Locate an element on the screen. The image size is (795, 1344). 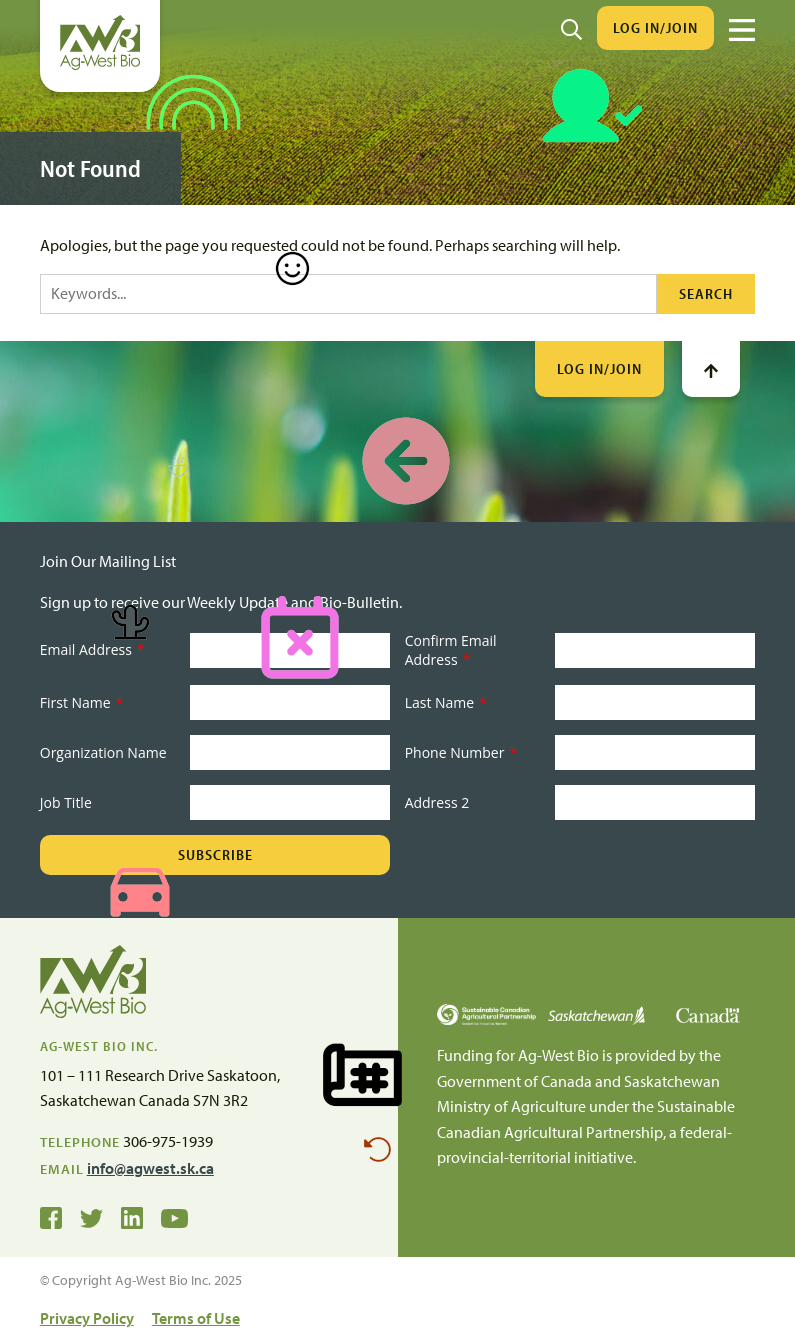
user verified or approved is located at coordinates (589, 109).